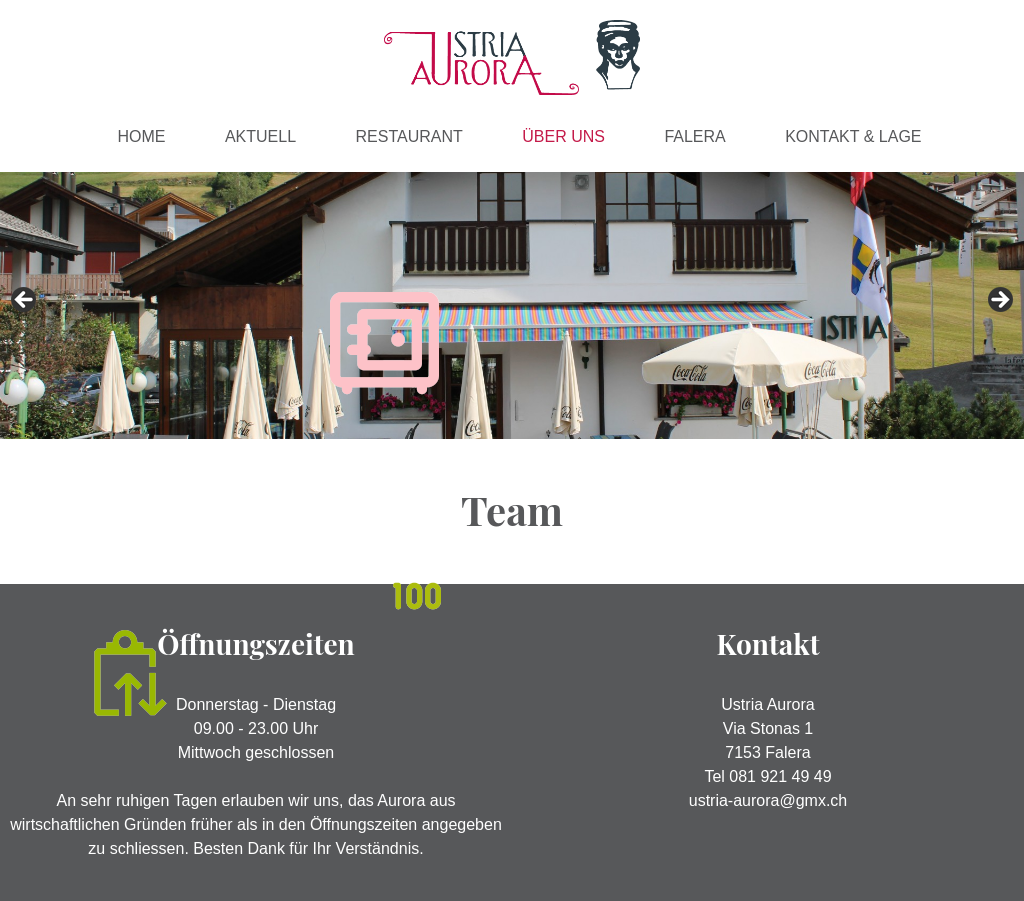 The height and width of the screenshot is (901, 1024). What do you see at coordinates (125, 673) in the screenshot?
I see `copy to clipboard` at bounding box center [125, 673].